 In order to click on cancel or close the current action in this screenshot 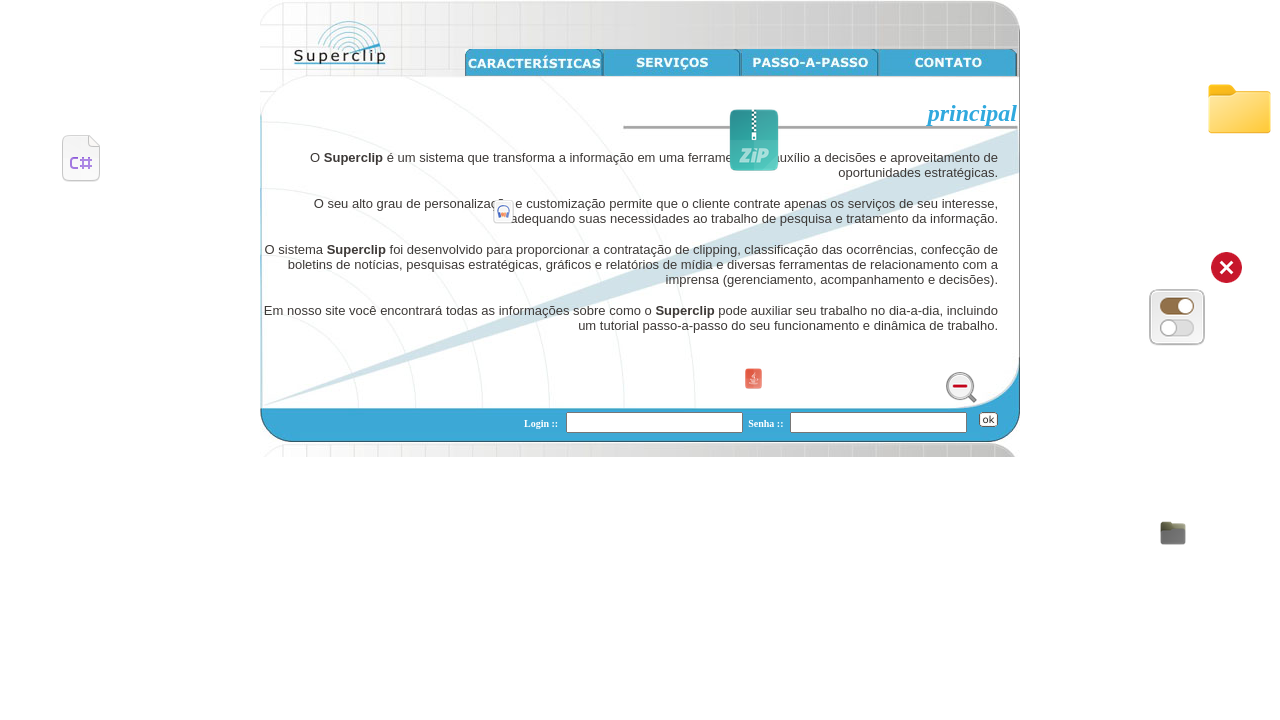, I will do `click(1226, 267)`.